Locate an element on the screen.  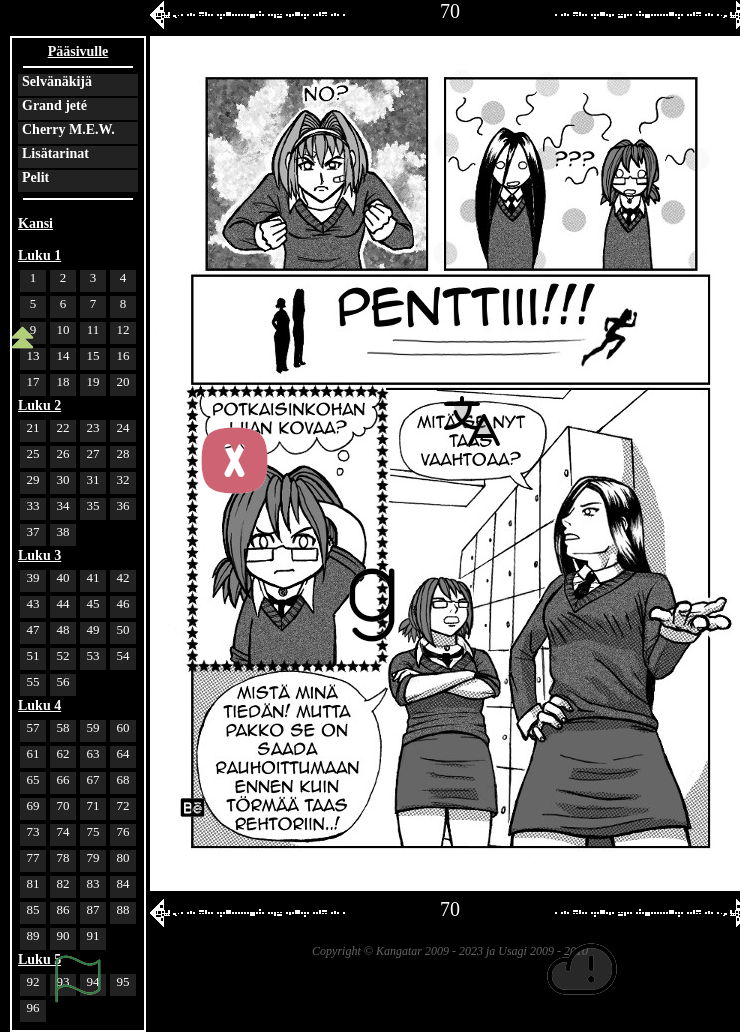
close or dismiss a dialog is located at coordinates (234, 460).